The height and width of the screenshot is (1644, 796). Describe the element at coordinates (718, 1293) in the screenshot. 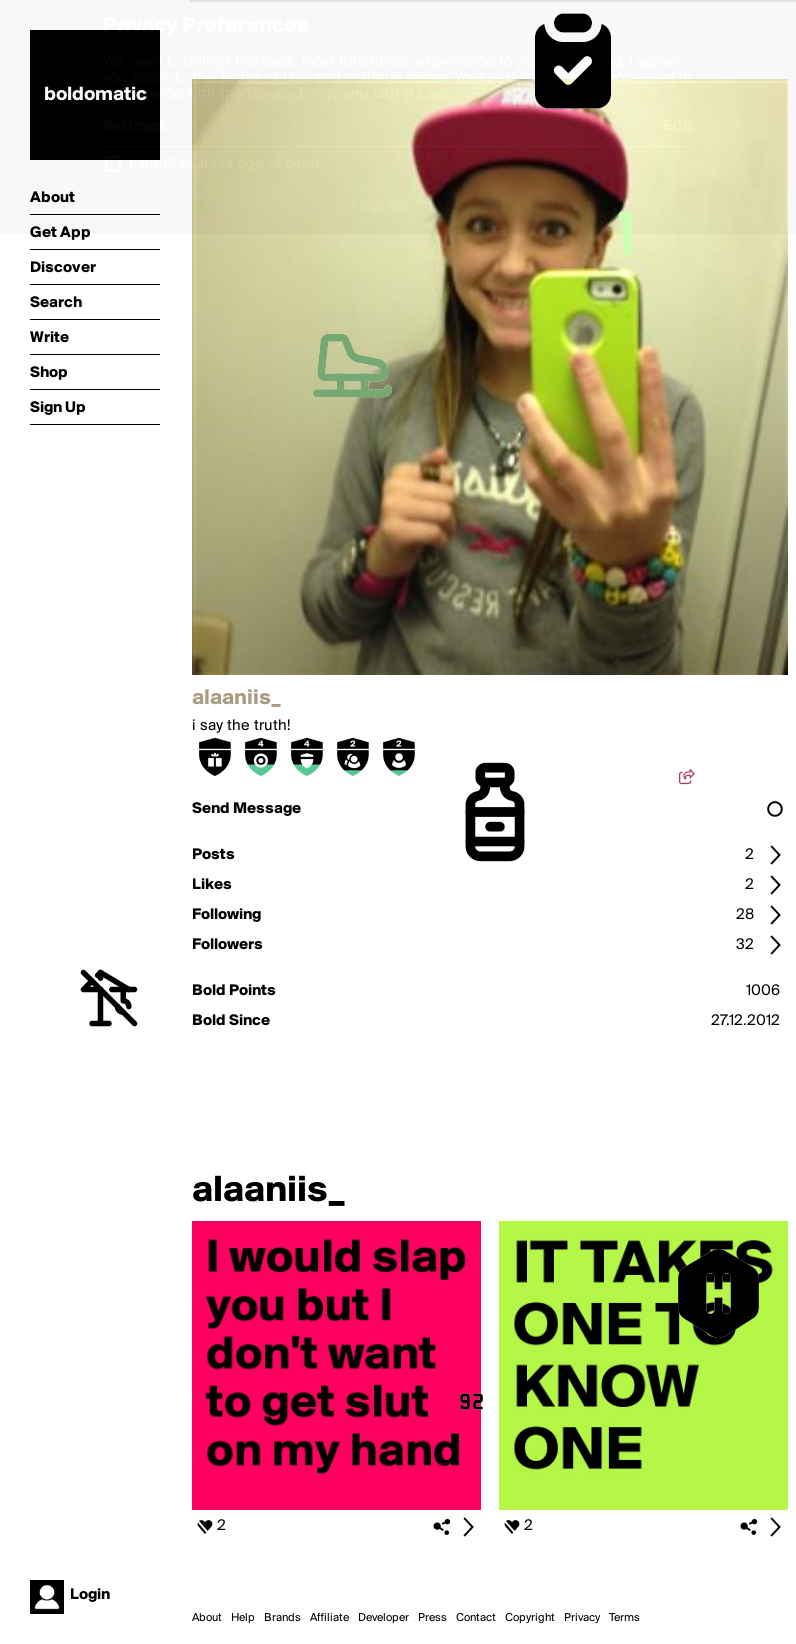

I see `access help or documentation` at that location.